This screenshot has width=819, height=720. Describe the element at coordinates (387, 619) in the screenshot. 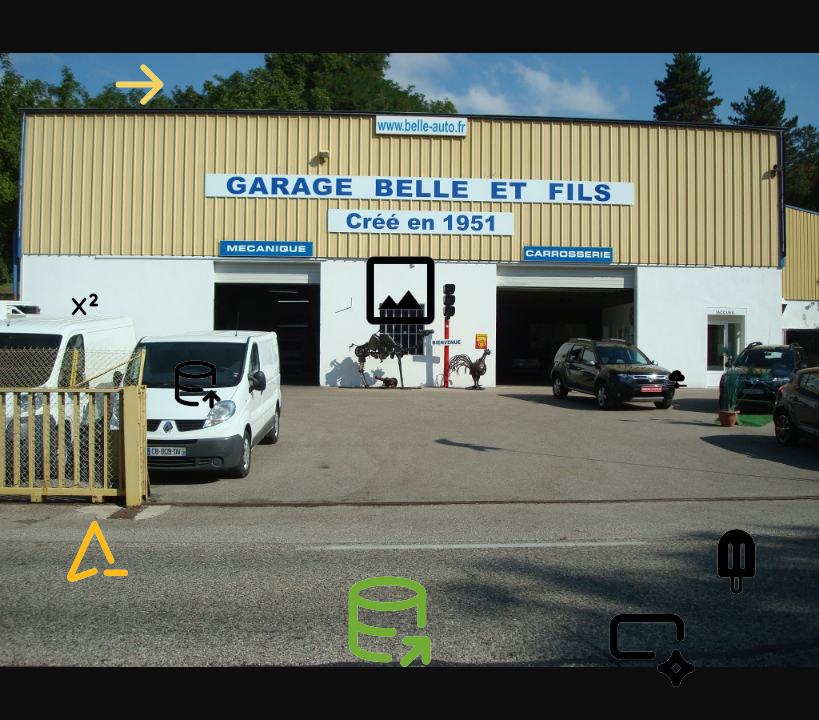

I see `share database with others` at that location.